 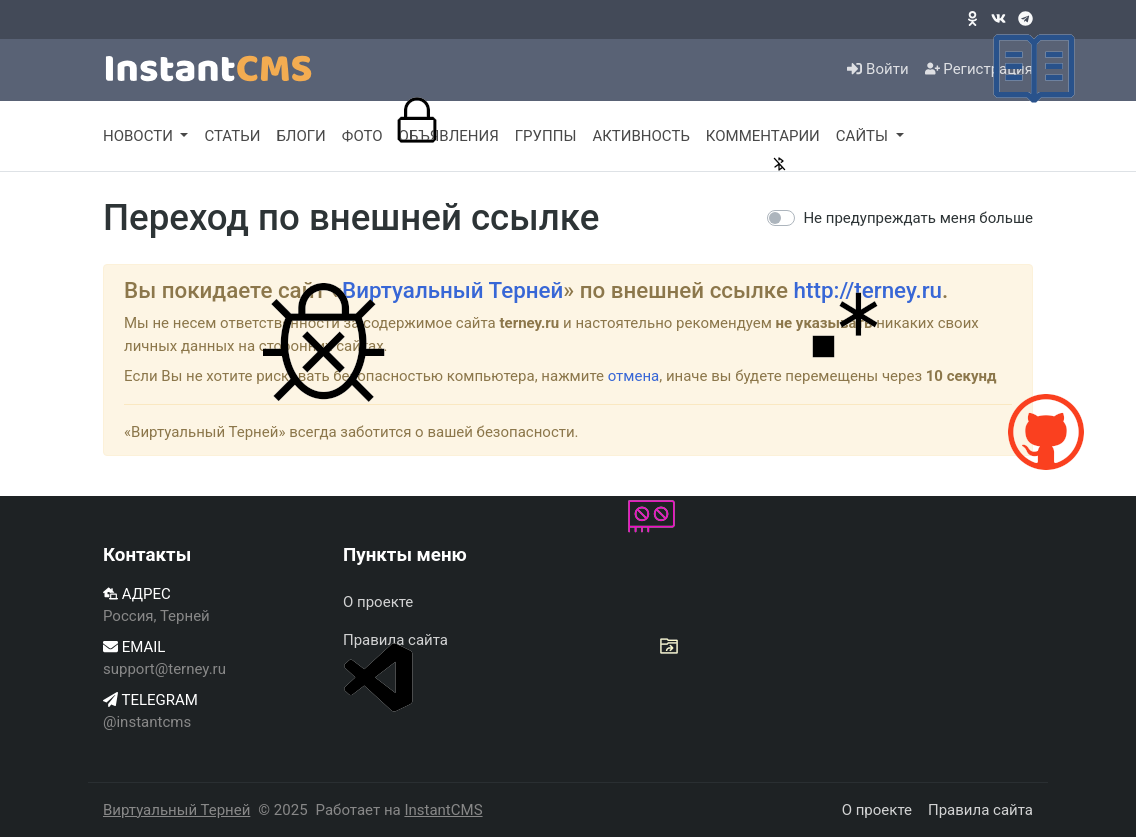 I want to click on start debugging mode, so click(x=324, y=344).